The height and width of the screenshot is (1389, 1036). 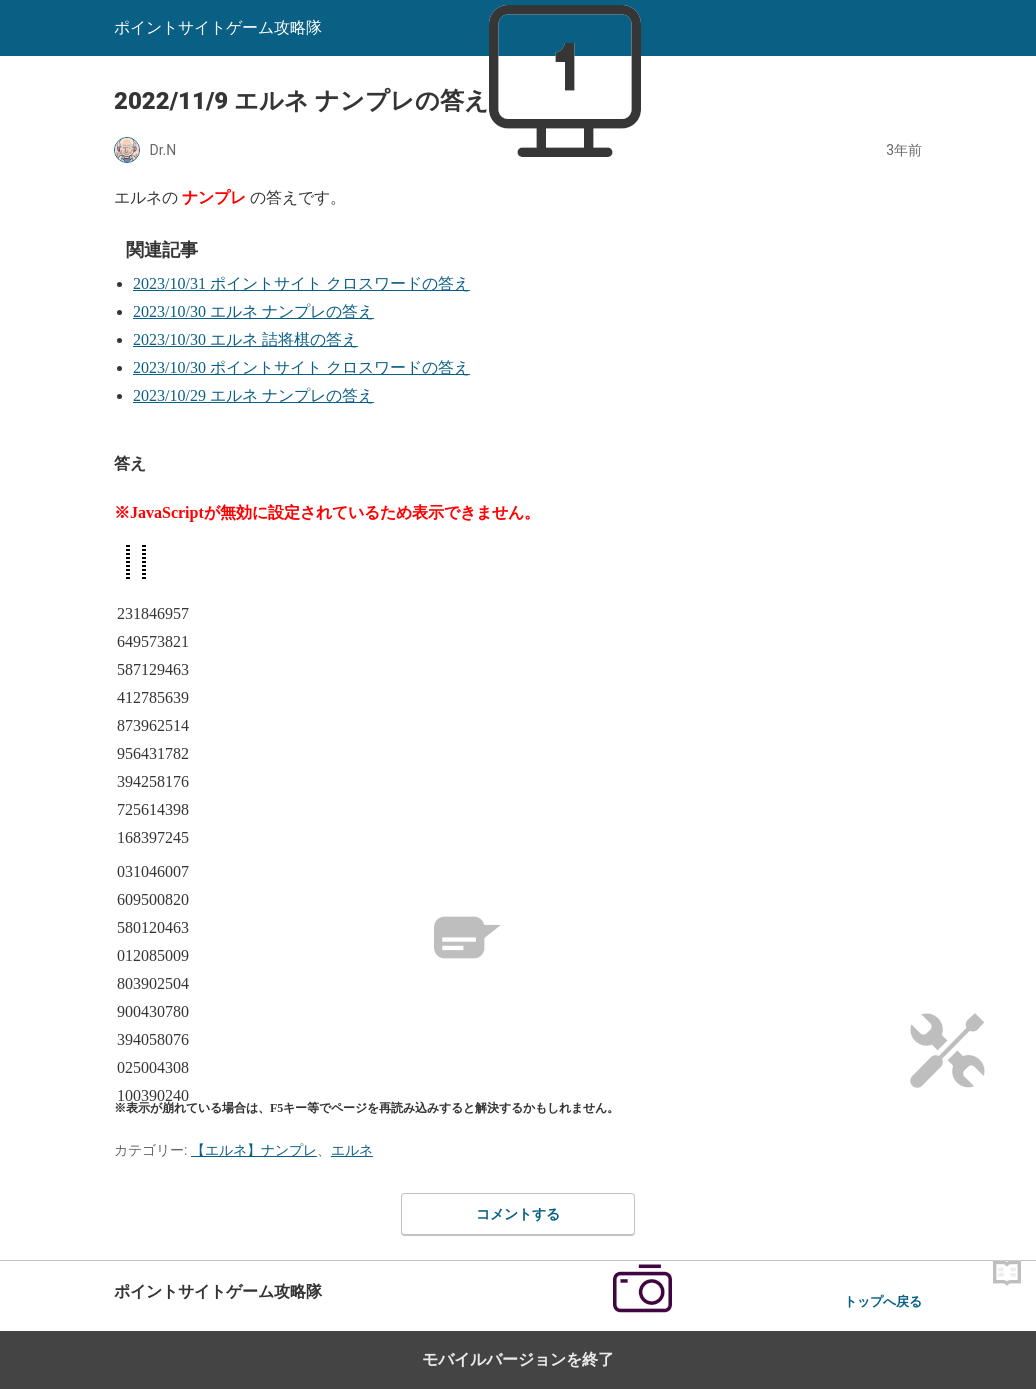 I want to click on display 1 in a multi-monitor setup, so click(x=565, y=81).